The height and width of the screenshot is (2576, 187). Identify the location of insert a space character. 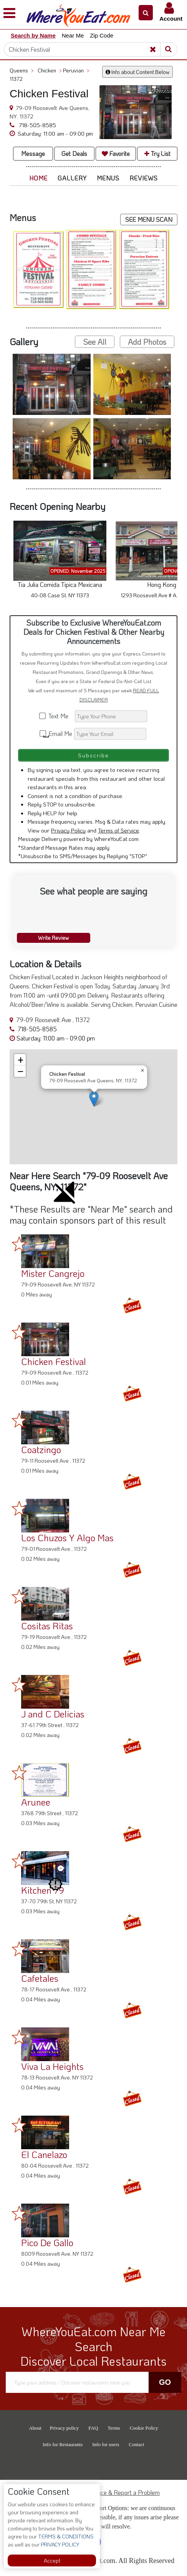
(46, 736).